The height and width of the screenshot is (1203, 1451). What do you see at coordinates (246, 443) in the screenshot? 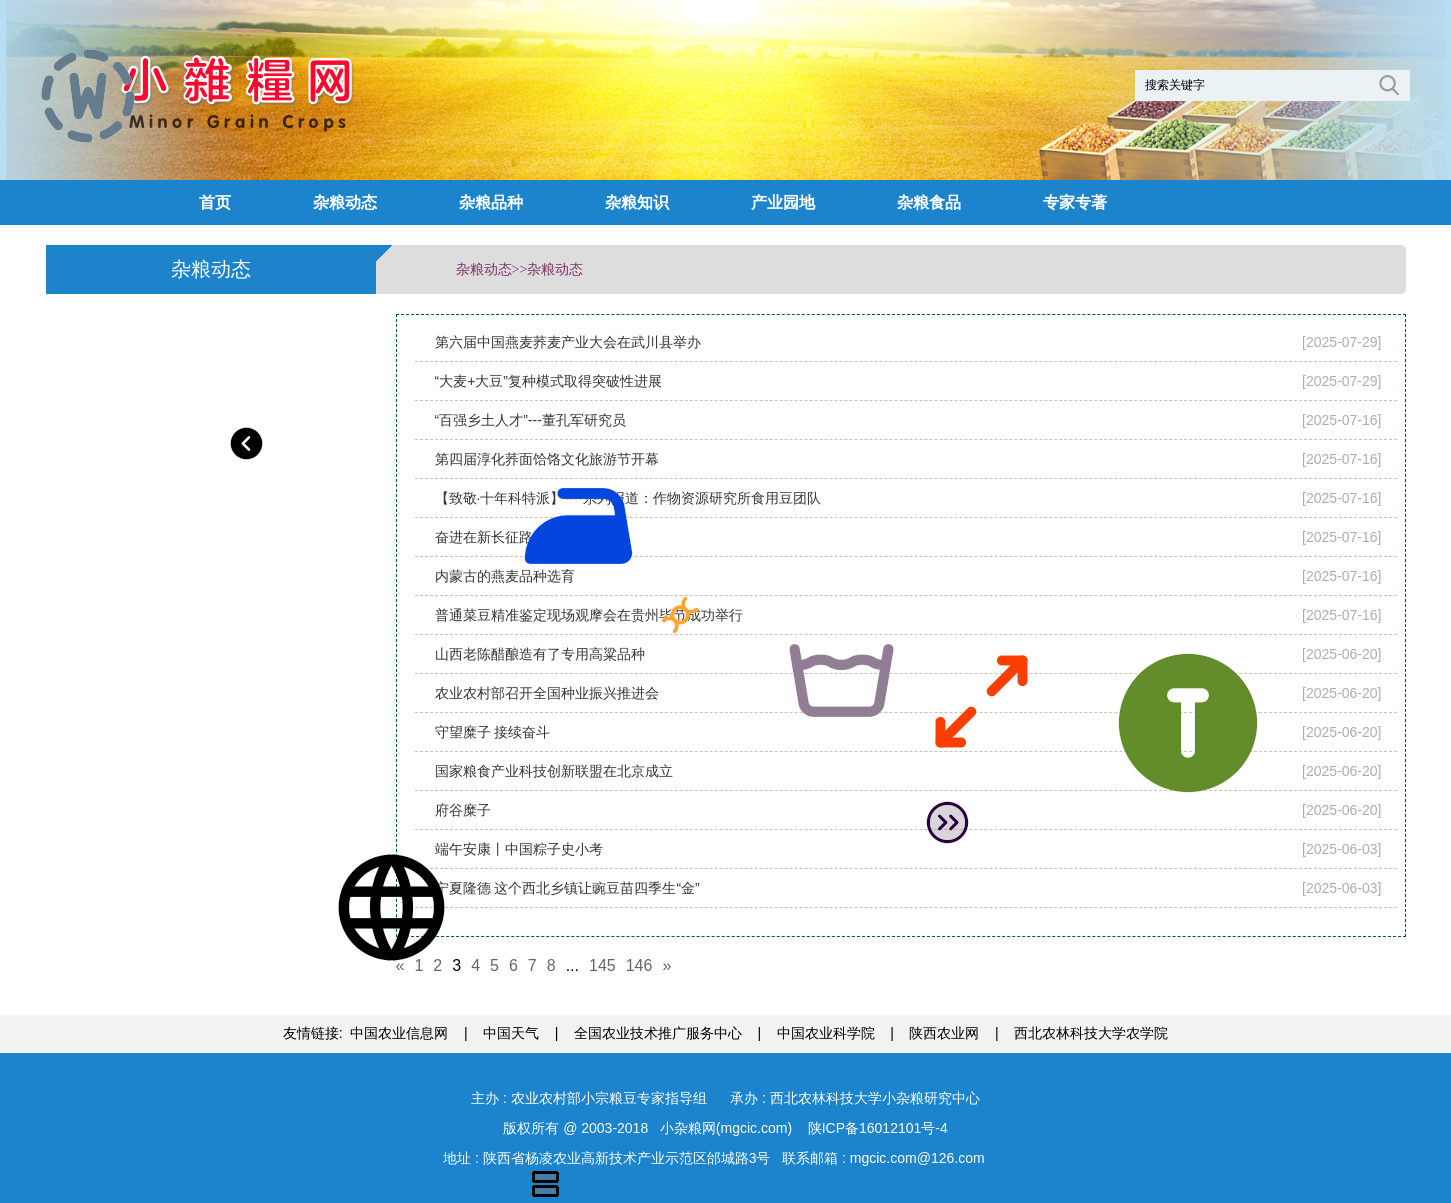
I see `go back to the previous screen` at bounding box center [246, 443].